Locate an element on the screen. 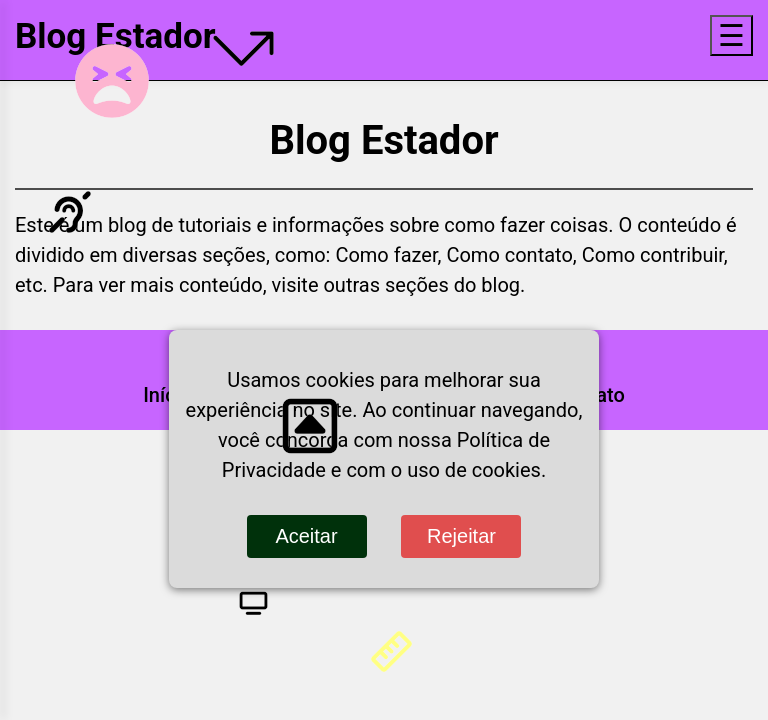  indicates deaf or hard of hearing accessibility option is located at coordinates (70, 212).